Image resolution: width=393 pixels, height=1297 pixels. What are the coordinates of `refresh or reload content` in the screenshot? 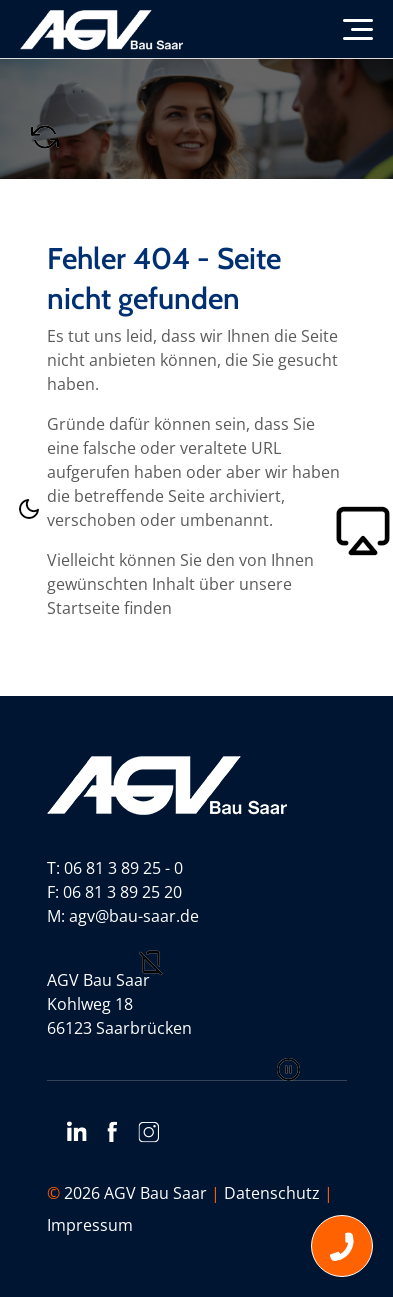 It's located at (45, 137).